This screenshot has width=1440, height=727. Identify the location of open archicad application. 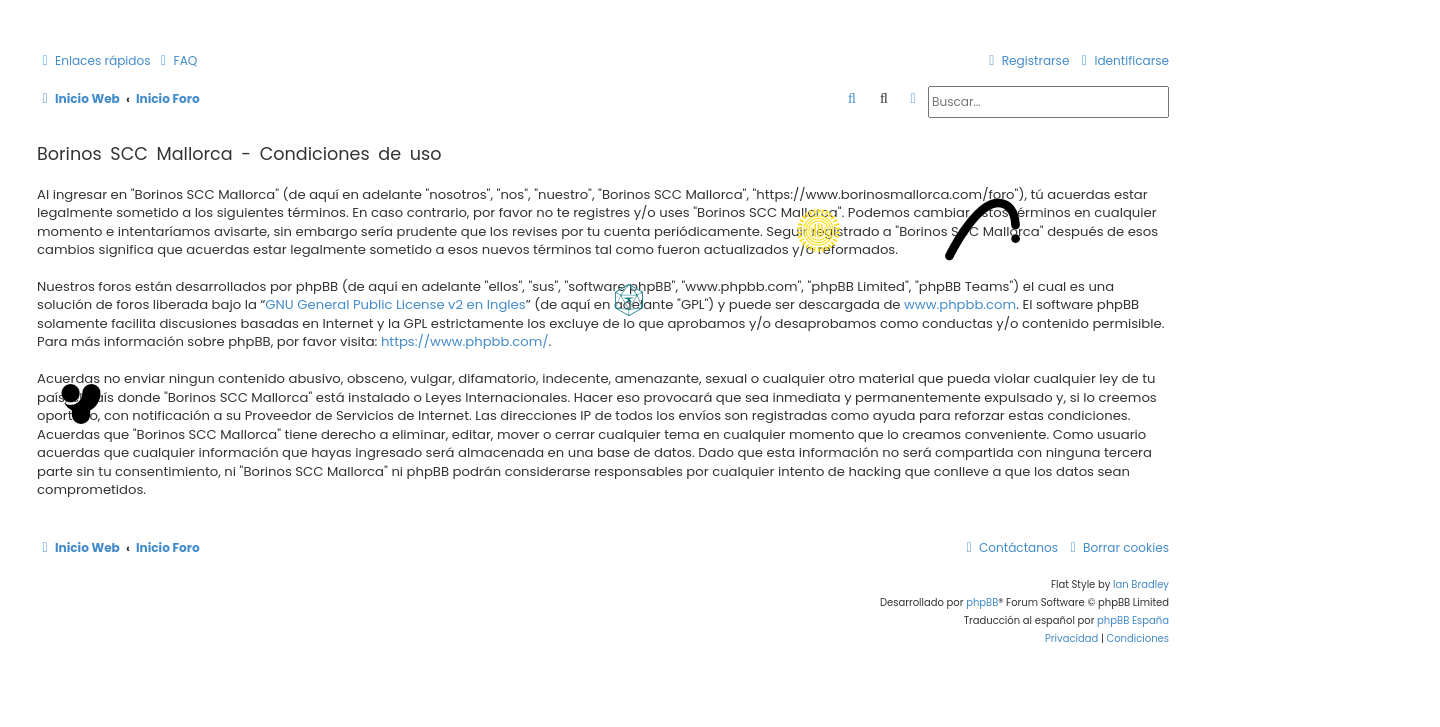
(982, 229).